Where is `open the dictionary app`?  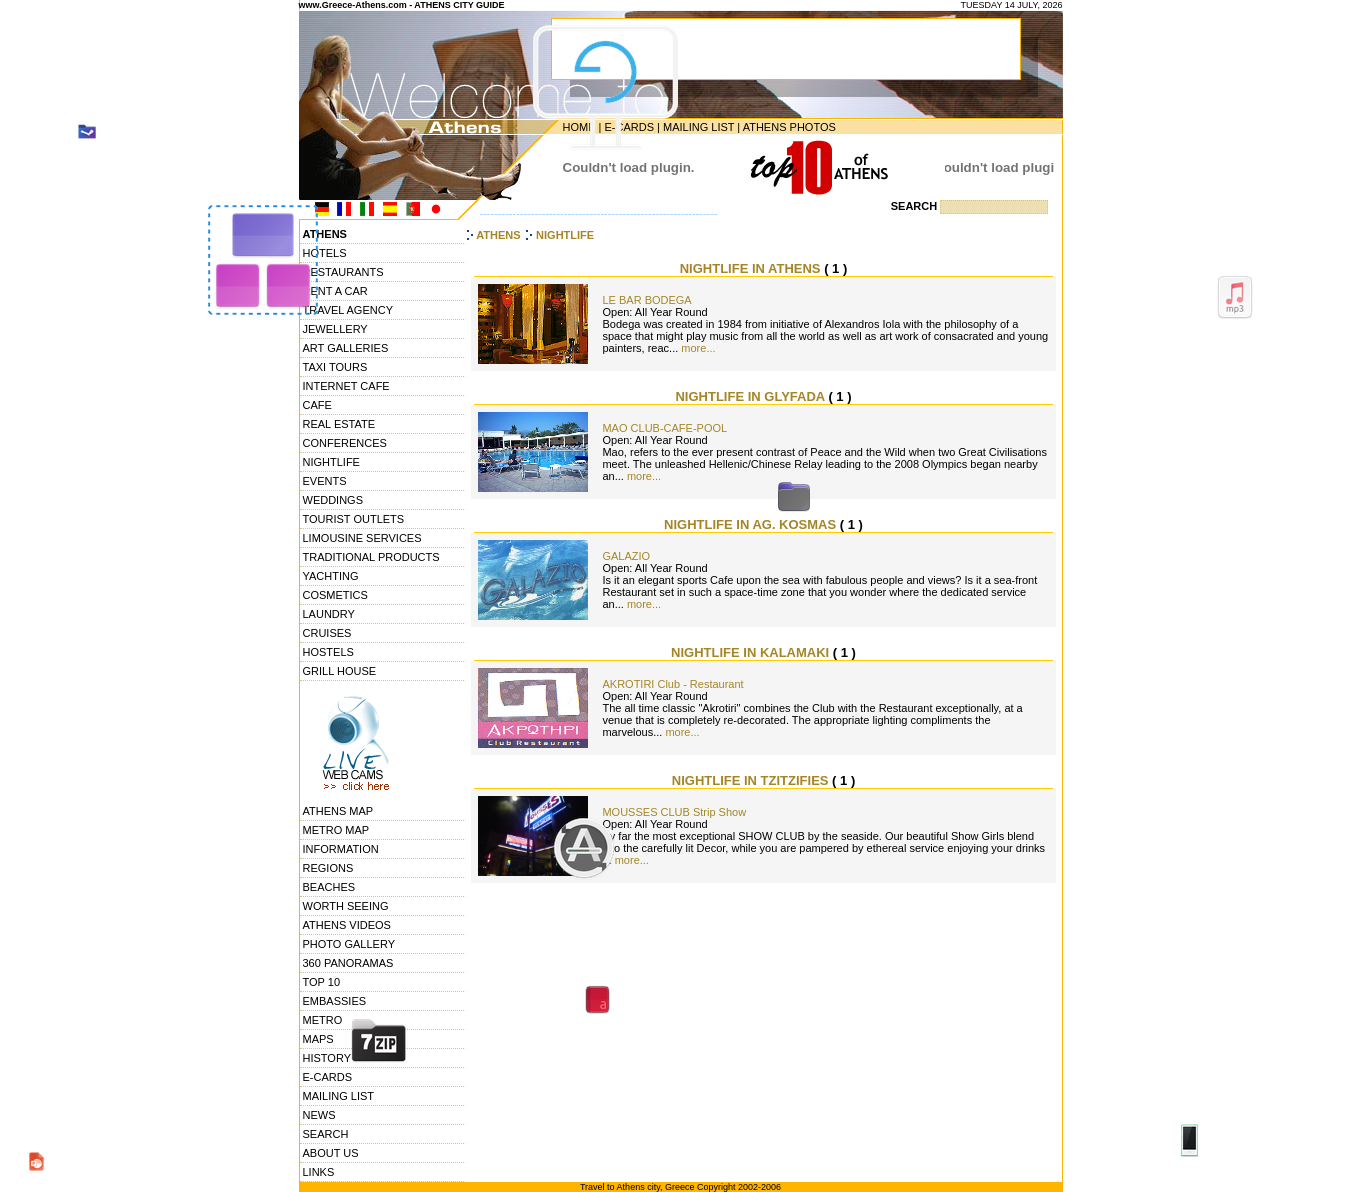
open the dictionary app is located at coordinates (597, 999).